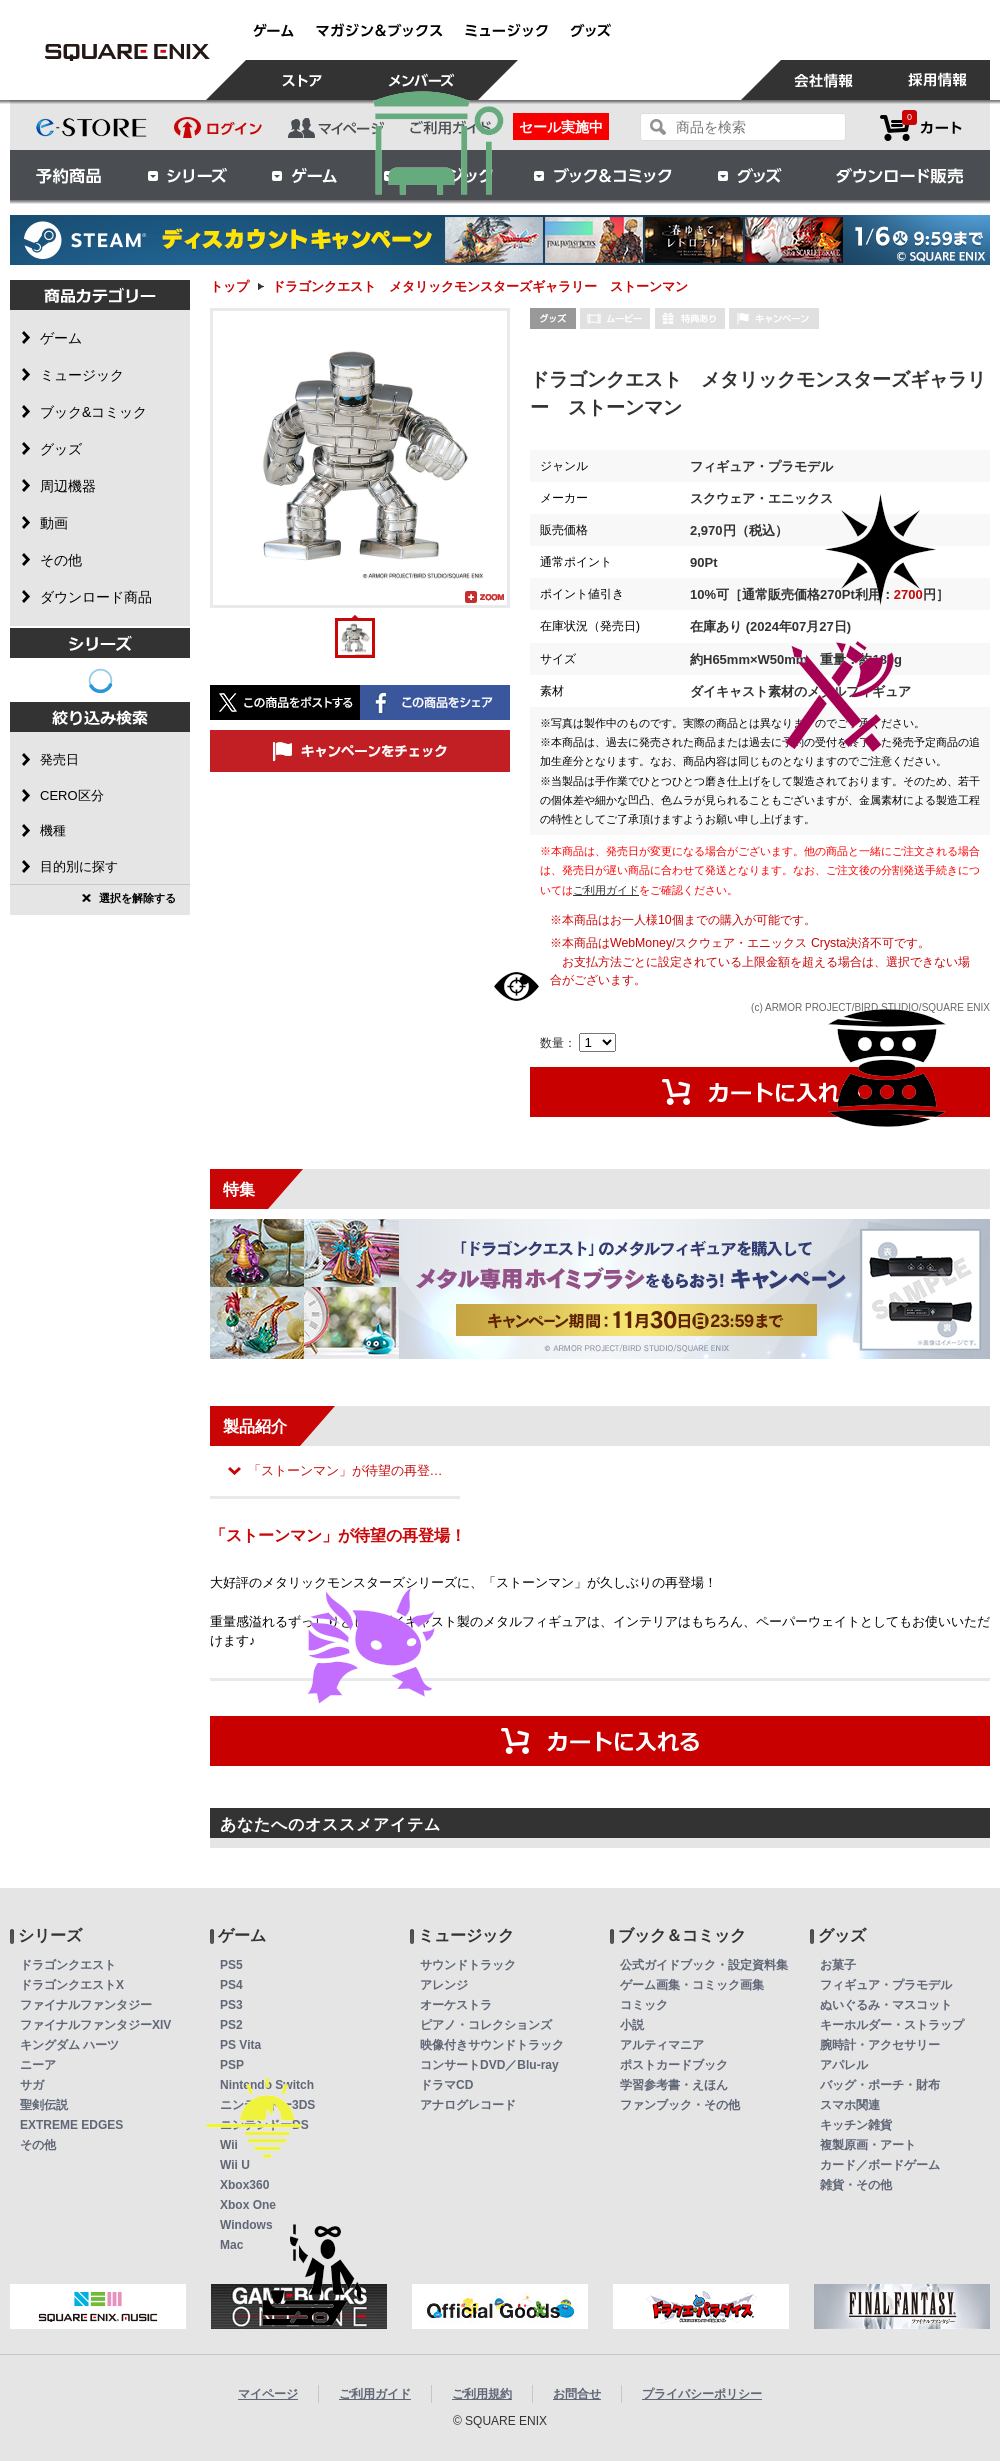 This screenshot has height=2461, width=1000. What do you see at coordinates (839, 696) in the screenshot?
I see `access combat or battle features` at bounding box center [839, 696].